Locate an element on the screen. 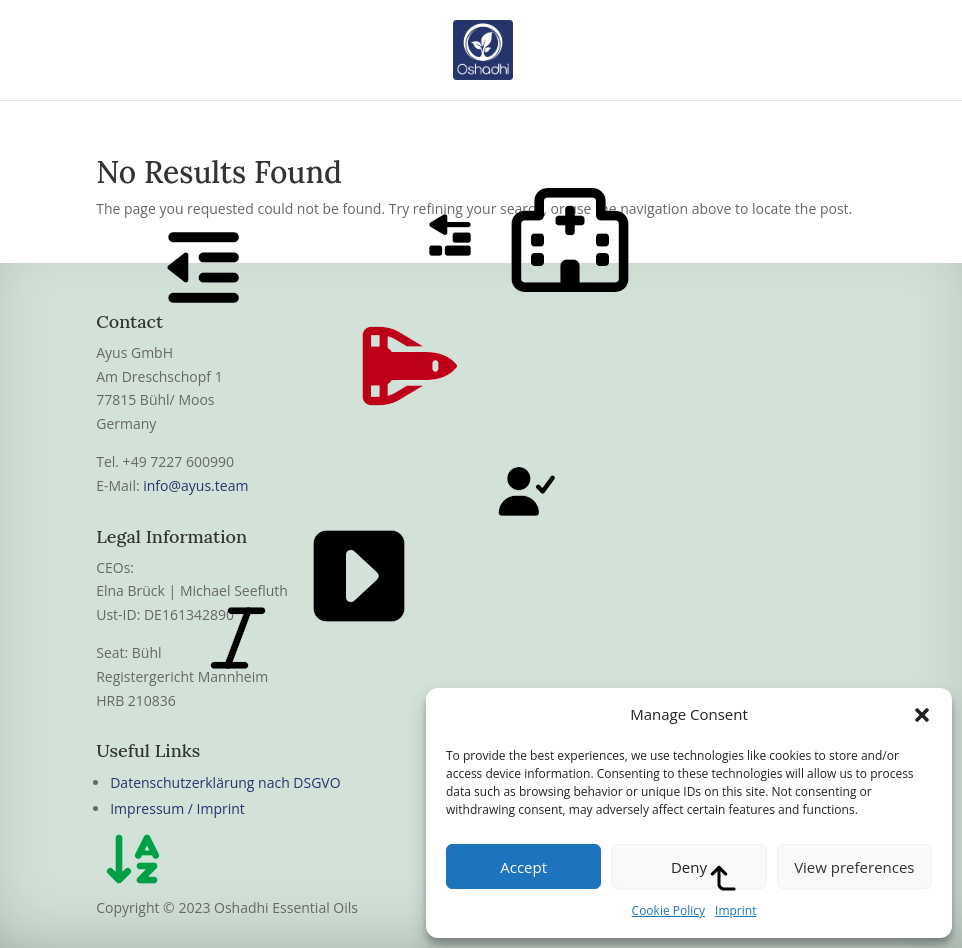  decrease text indentation is located at coordinates (203, 267).